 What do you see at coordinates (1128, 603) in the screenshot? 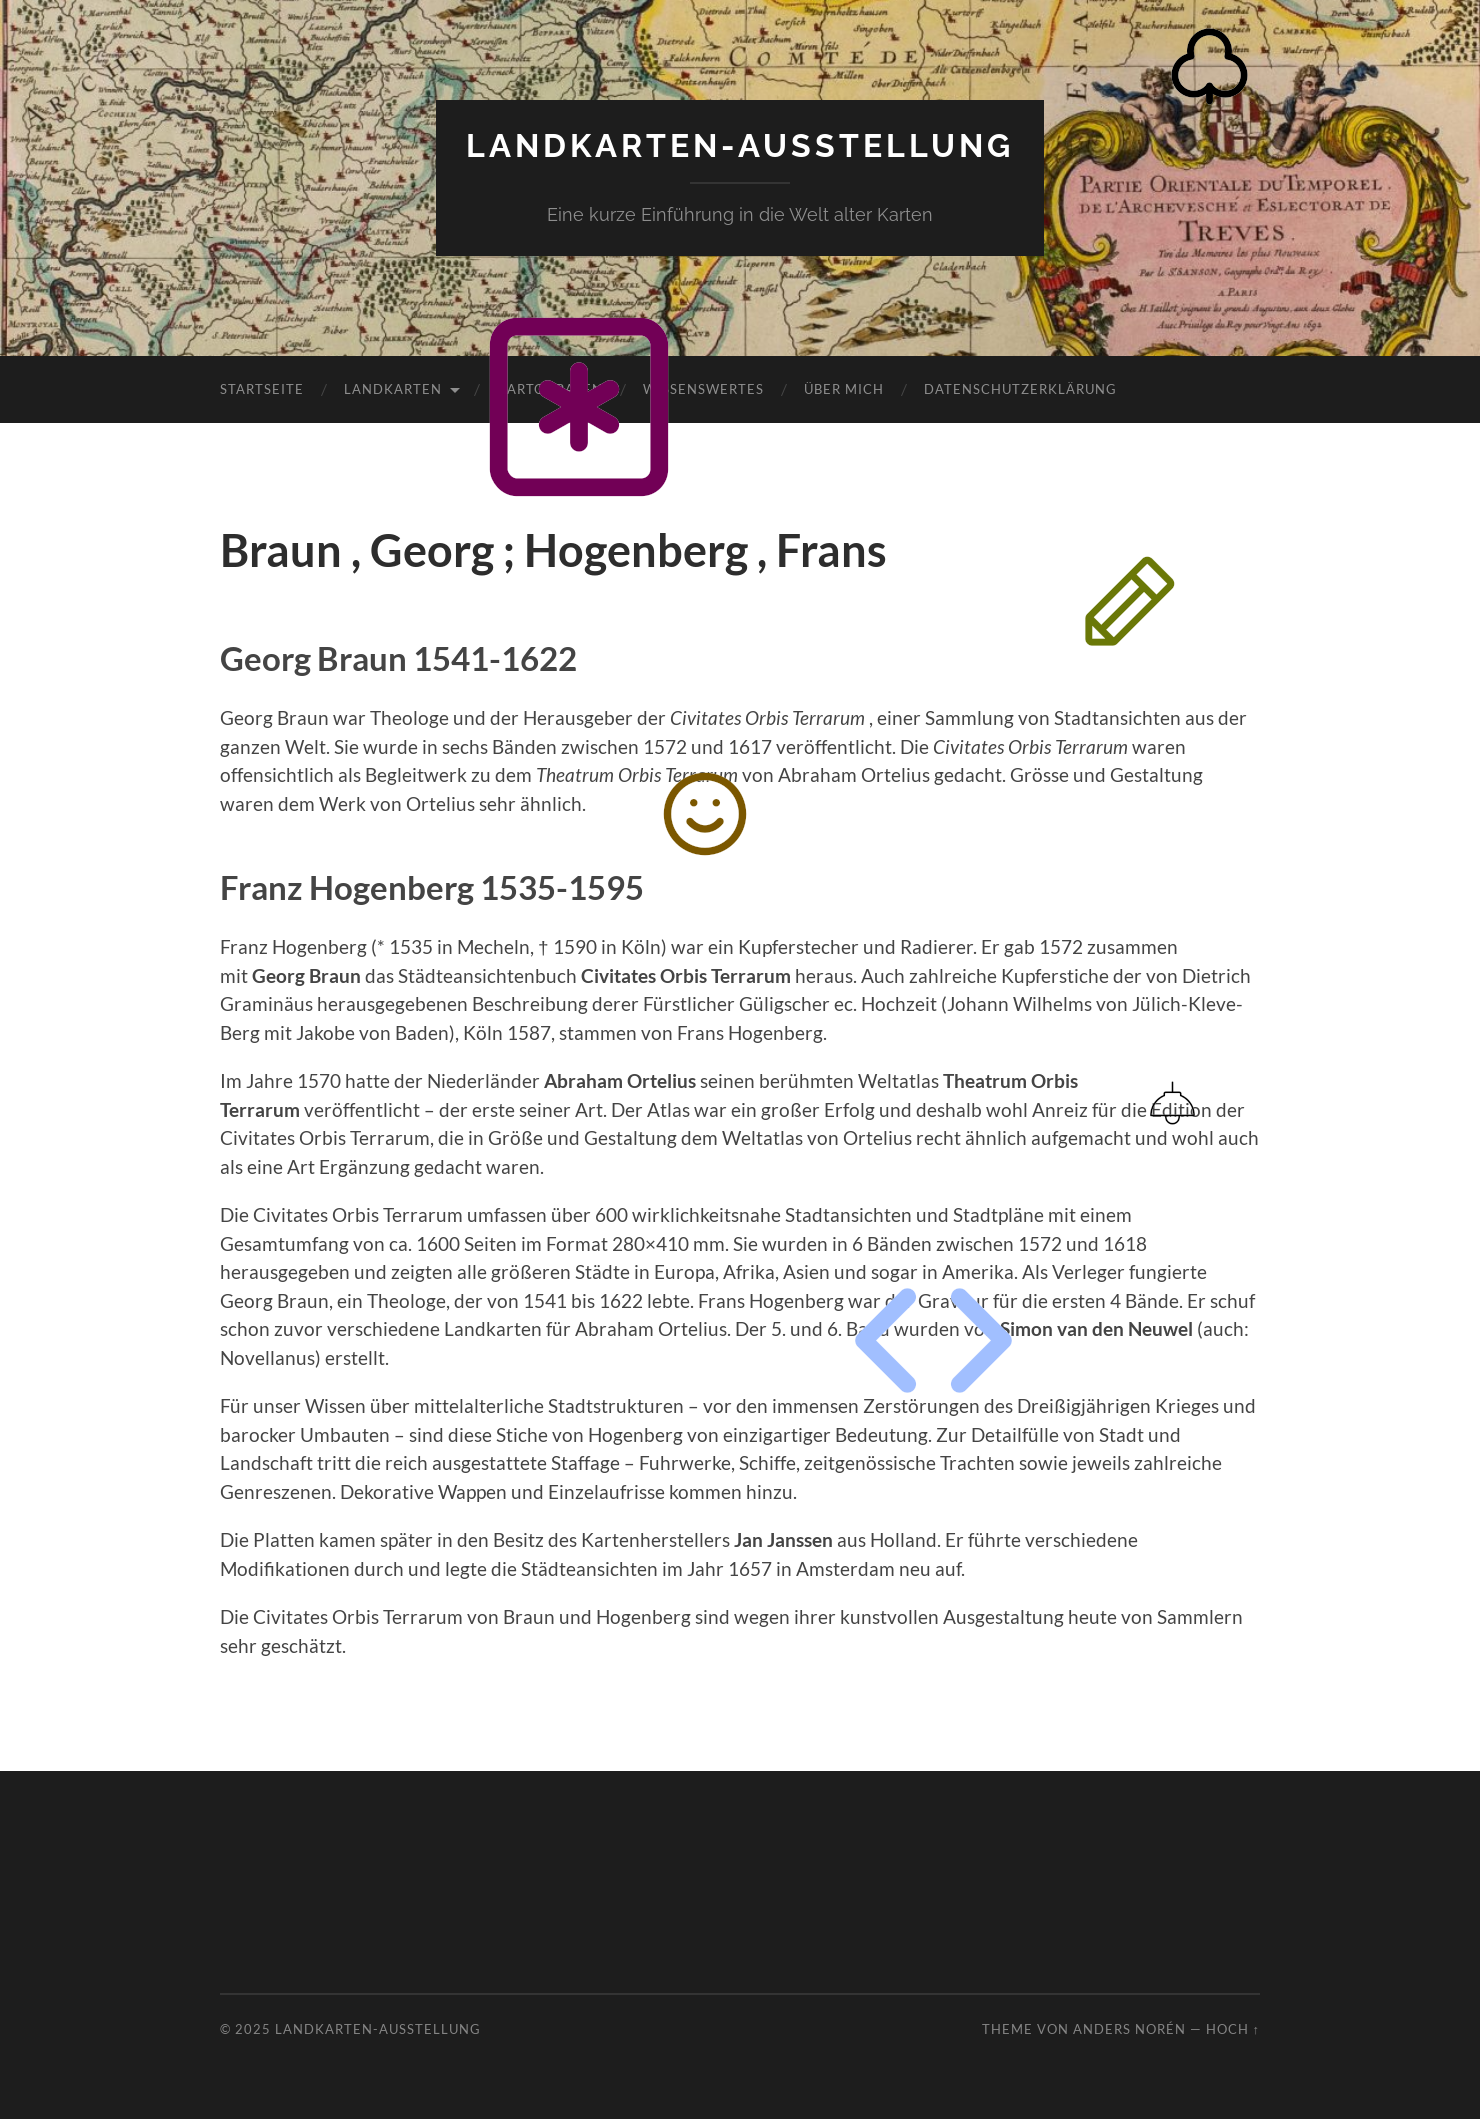
I see `edit or modify content` at bounding box center [1128, 603].